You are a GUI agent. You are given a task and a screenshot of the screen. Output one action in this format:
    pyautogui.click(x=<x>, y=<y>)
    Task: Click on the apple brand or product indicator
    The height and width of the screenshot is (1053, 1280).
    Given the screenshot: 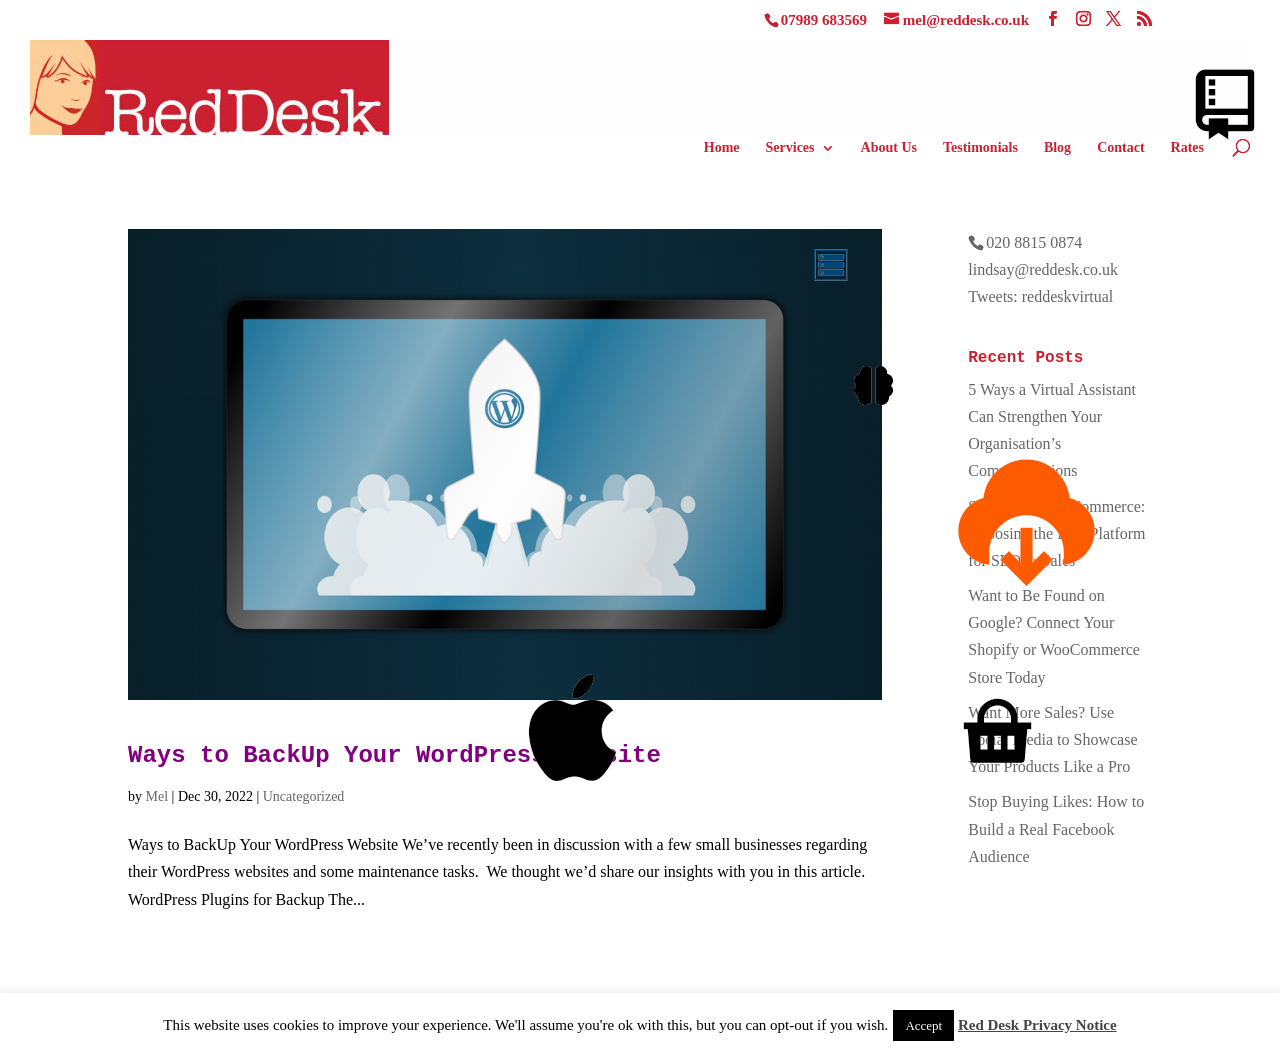 What is the action you would take?
    pyautogui.click(x=572, y=727)
    